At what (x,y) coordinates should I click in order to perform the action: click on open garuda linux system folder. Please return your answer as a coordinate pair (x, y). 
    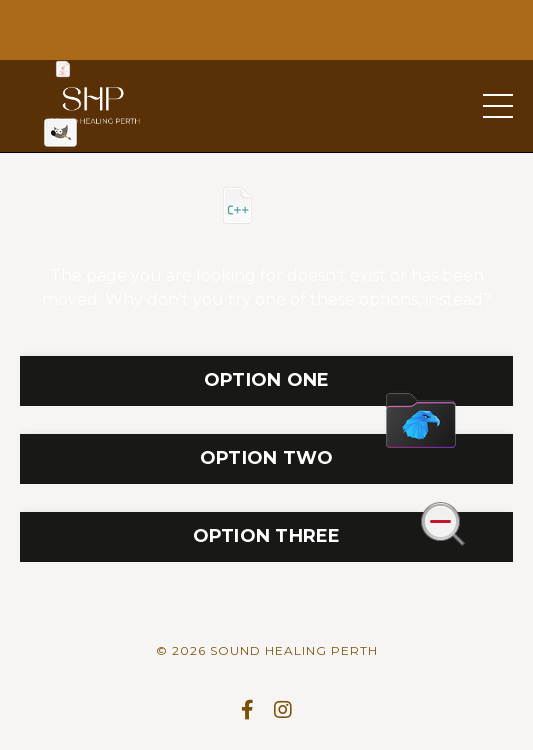
    Looking at the image, I should click on (420, 422).